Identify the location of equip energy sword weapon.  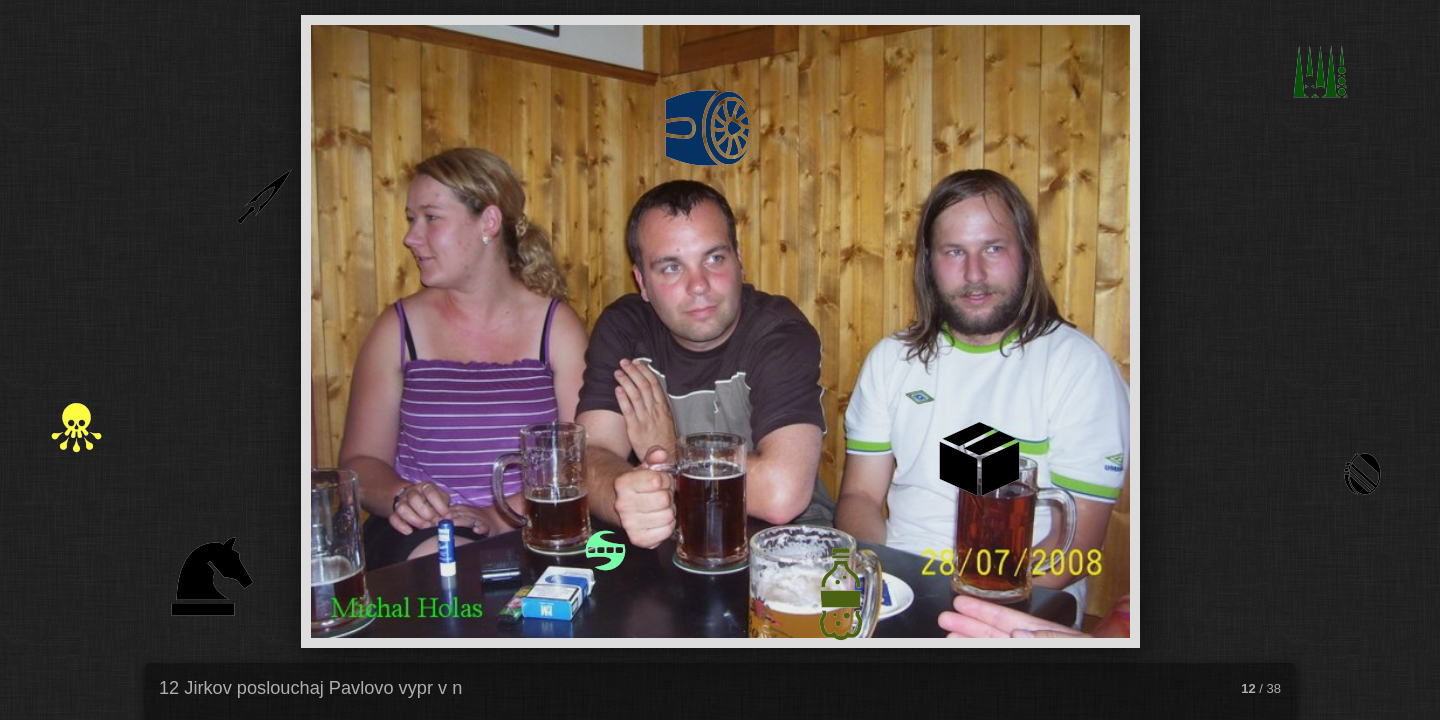
(265, 196).